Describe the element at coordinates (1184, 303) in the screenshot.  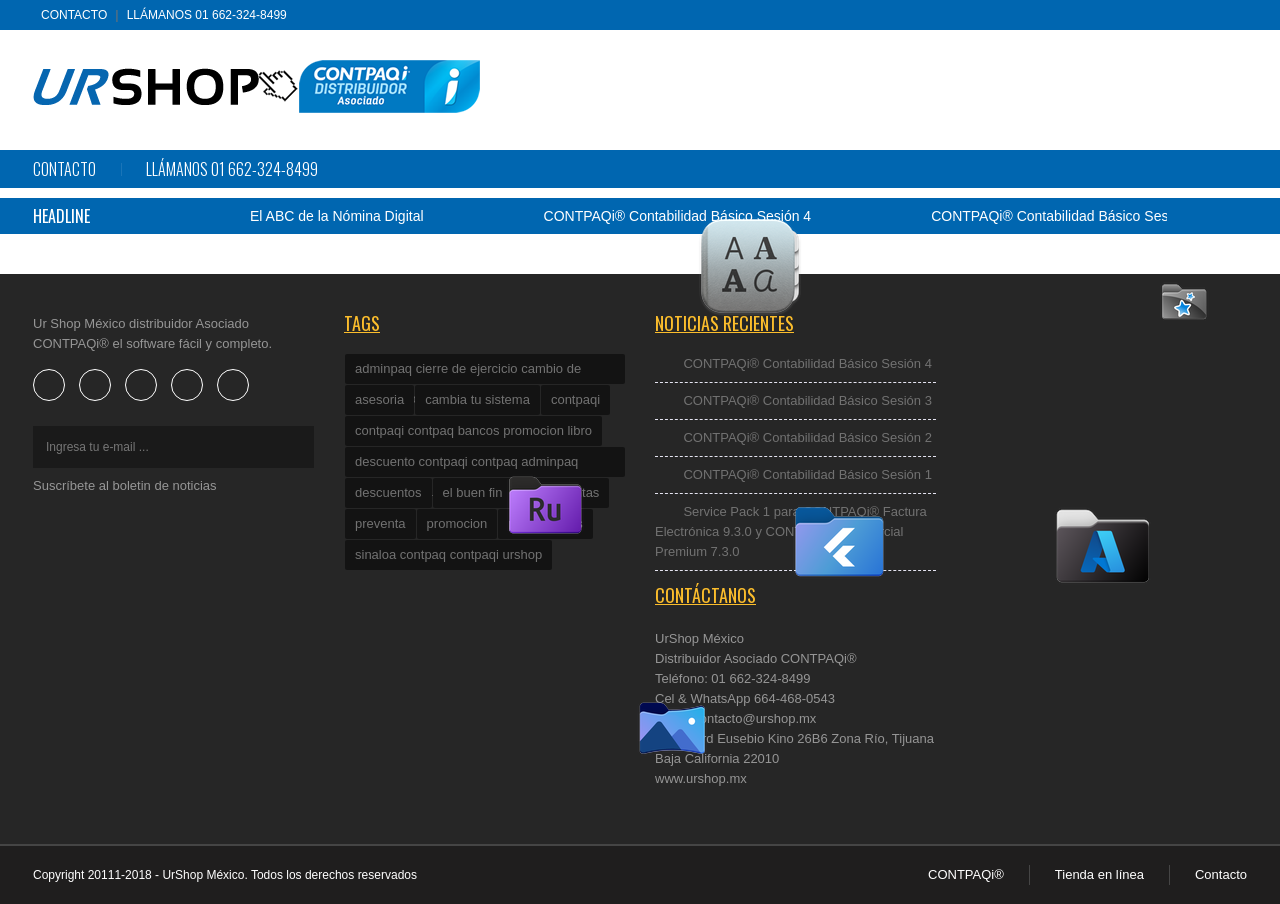
I see `open your Anki flashcard collection folder` at that location.